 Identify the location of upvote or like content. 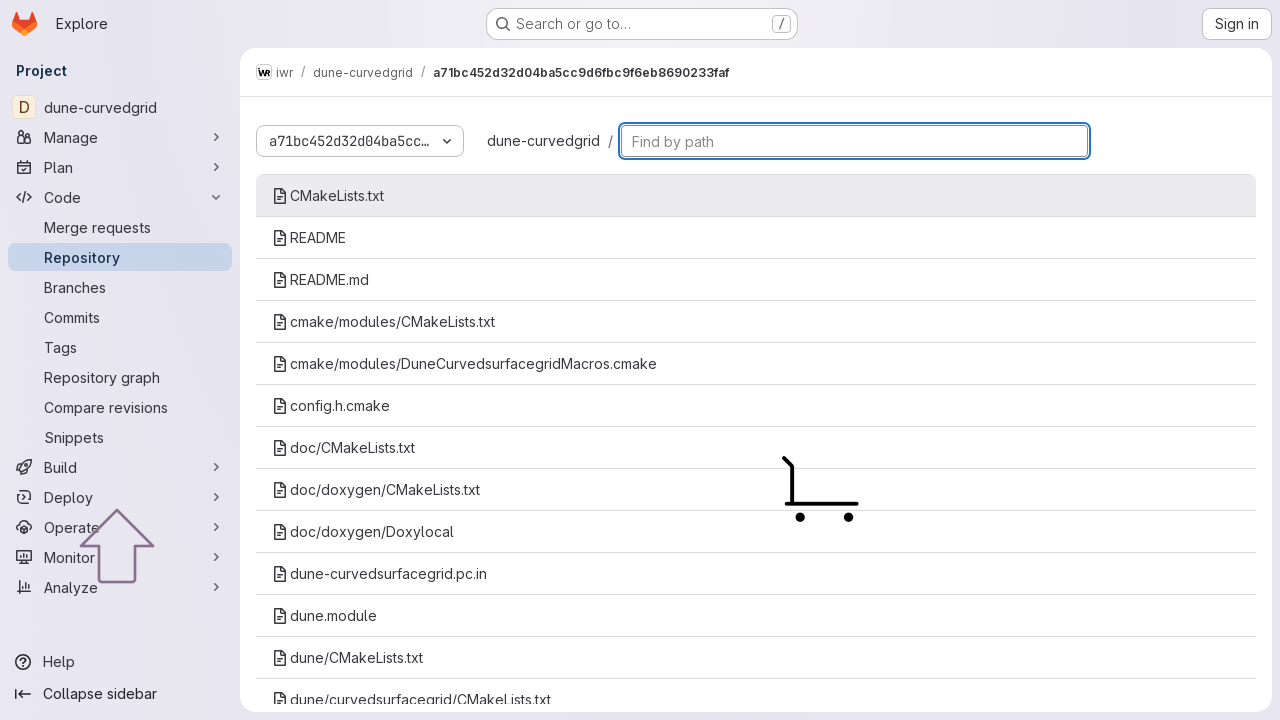
(117, 549).